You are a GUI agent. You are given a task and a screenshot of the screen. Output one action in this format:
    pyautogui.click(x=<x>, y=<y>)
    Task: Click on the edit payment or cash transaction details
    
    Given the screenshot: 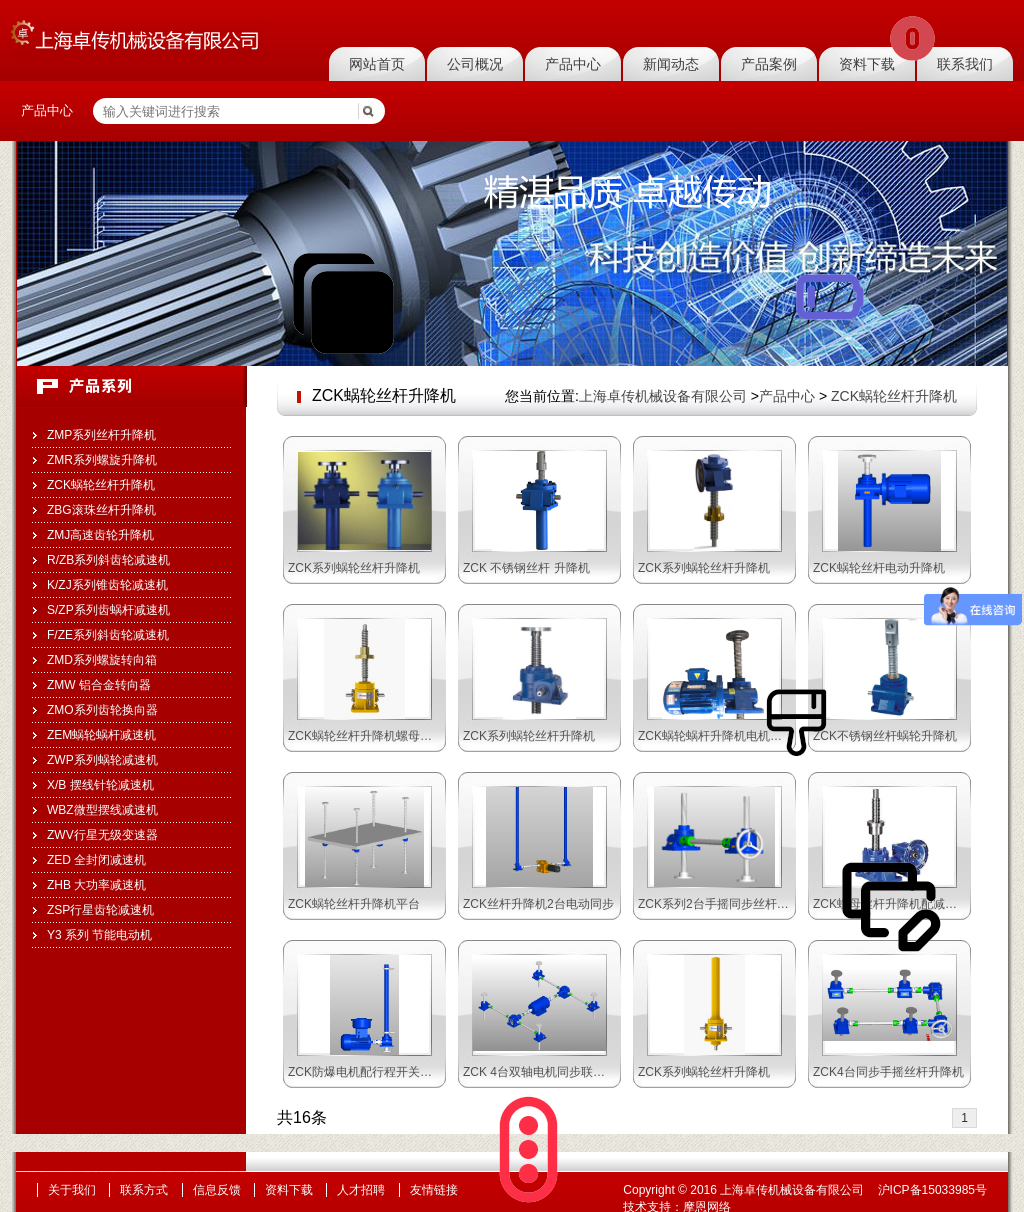 What is the action you would take?
    pyautogui.click(x=889, y=900)
    